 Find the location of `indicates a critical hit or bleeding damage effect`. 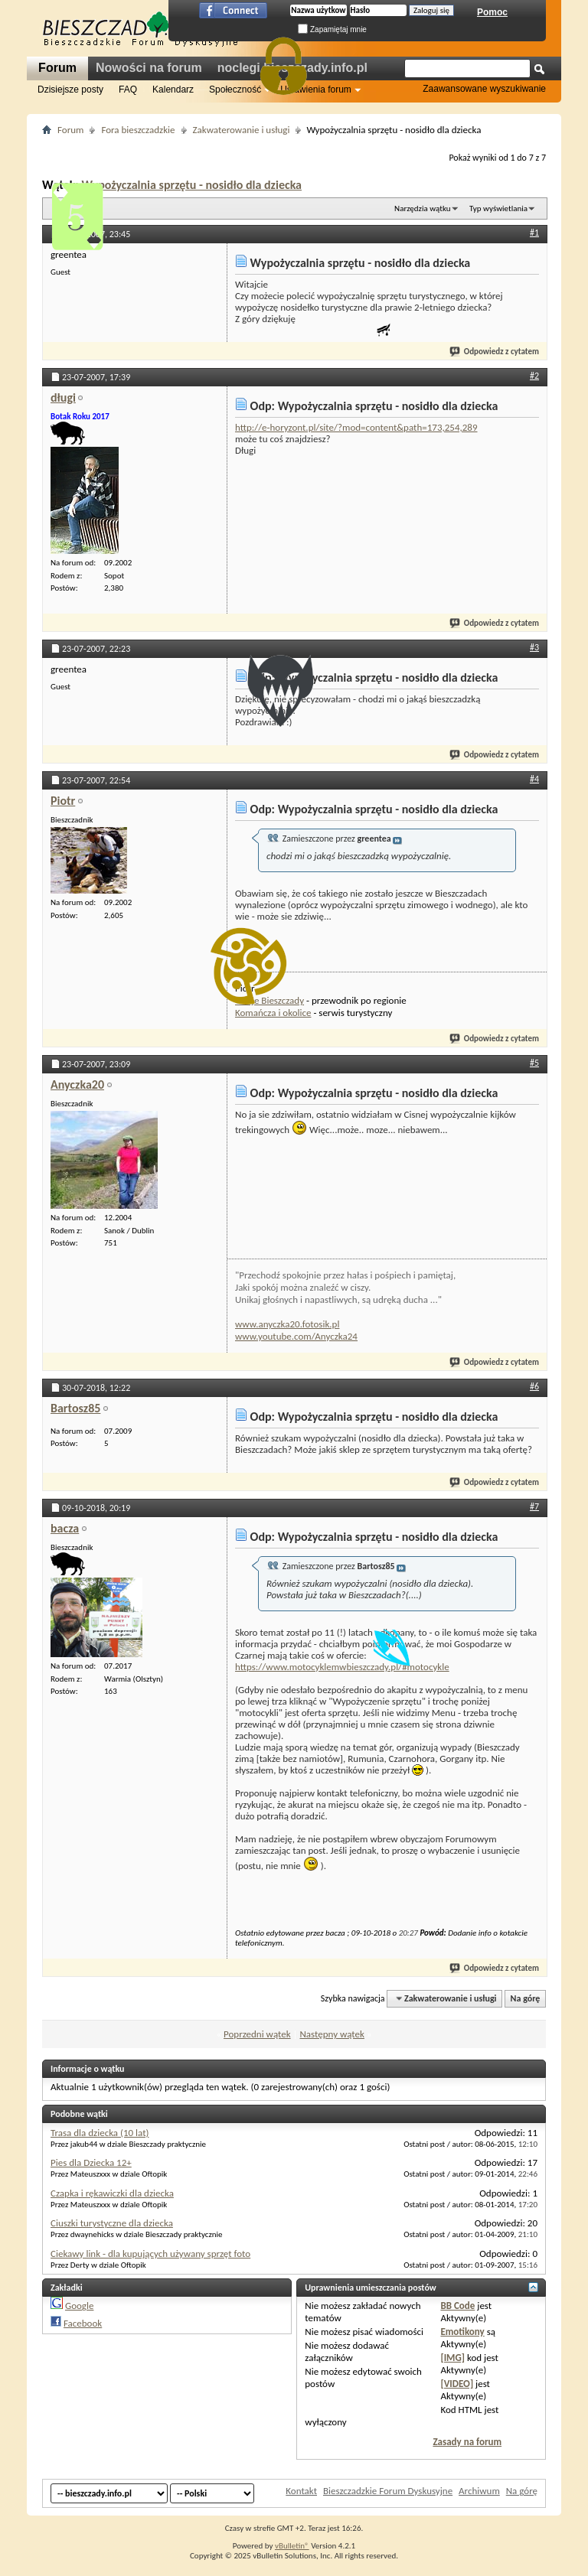

indicates a critical hit or bleeding damage effect is located at coordinates (384, 330).